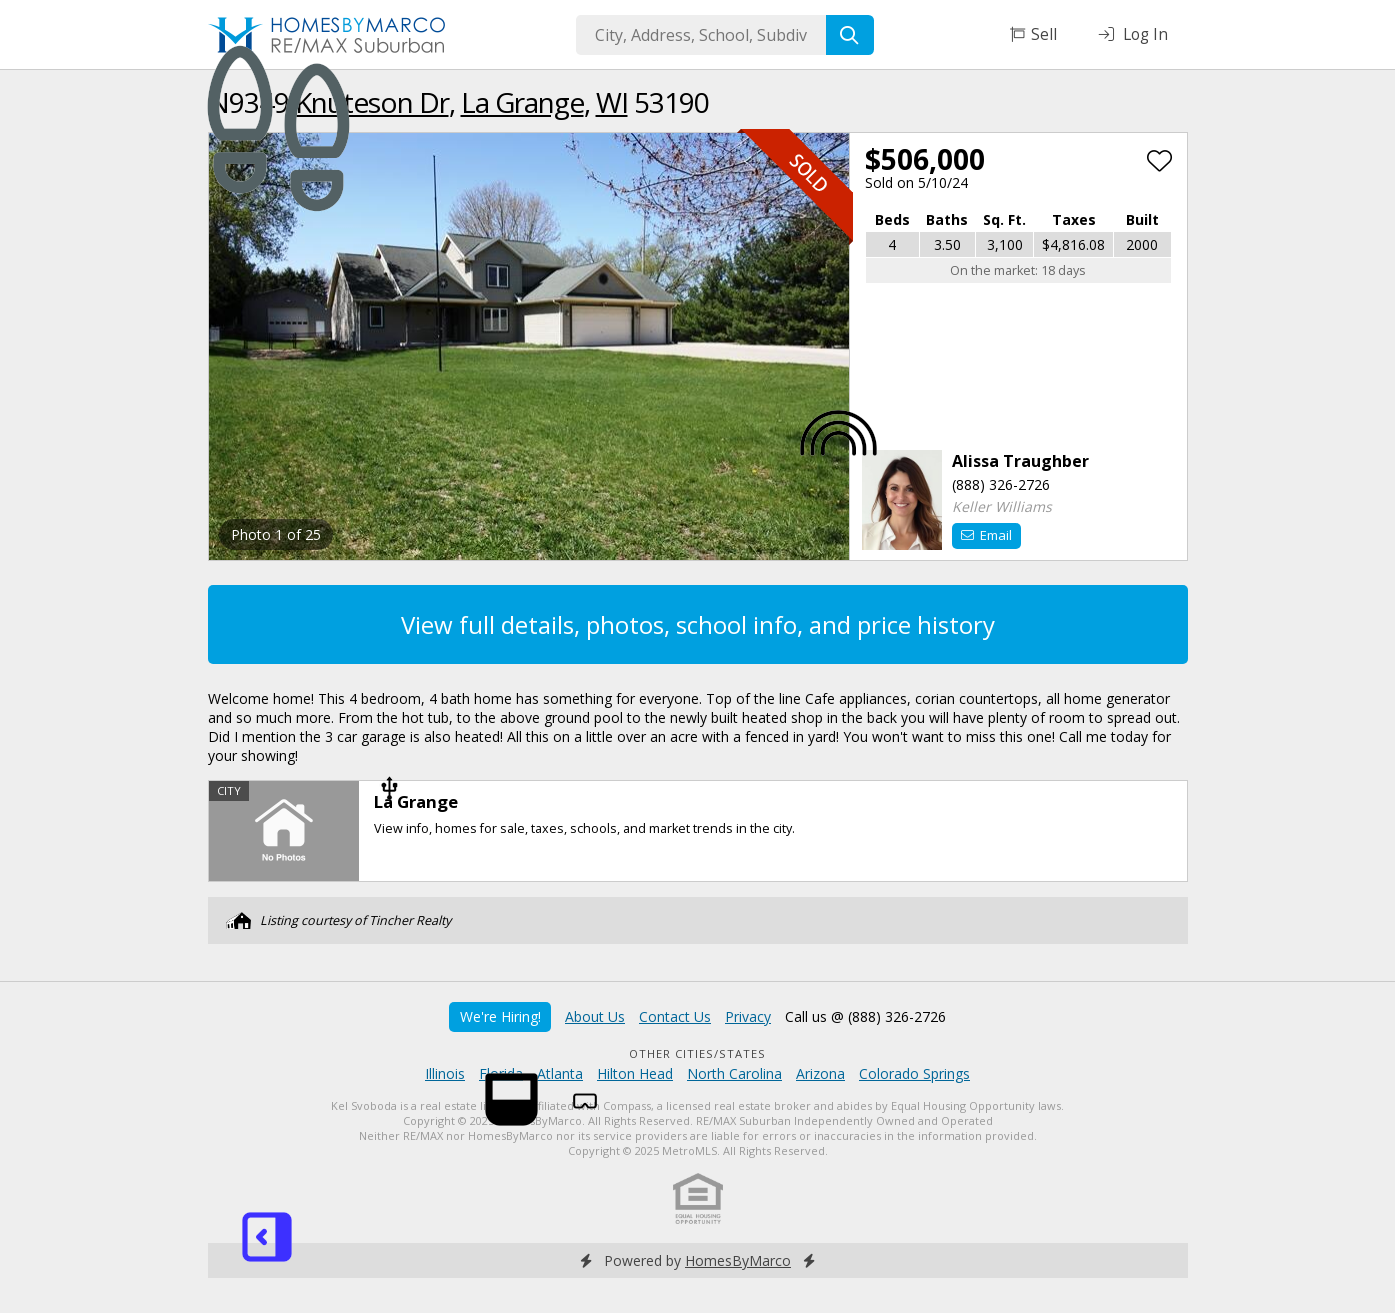 The height and width of the screenshot is (1313, 1395). I want to click on indicates pride or LGBTQ+ related content, so click(838, 435).